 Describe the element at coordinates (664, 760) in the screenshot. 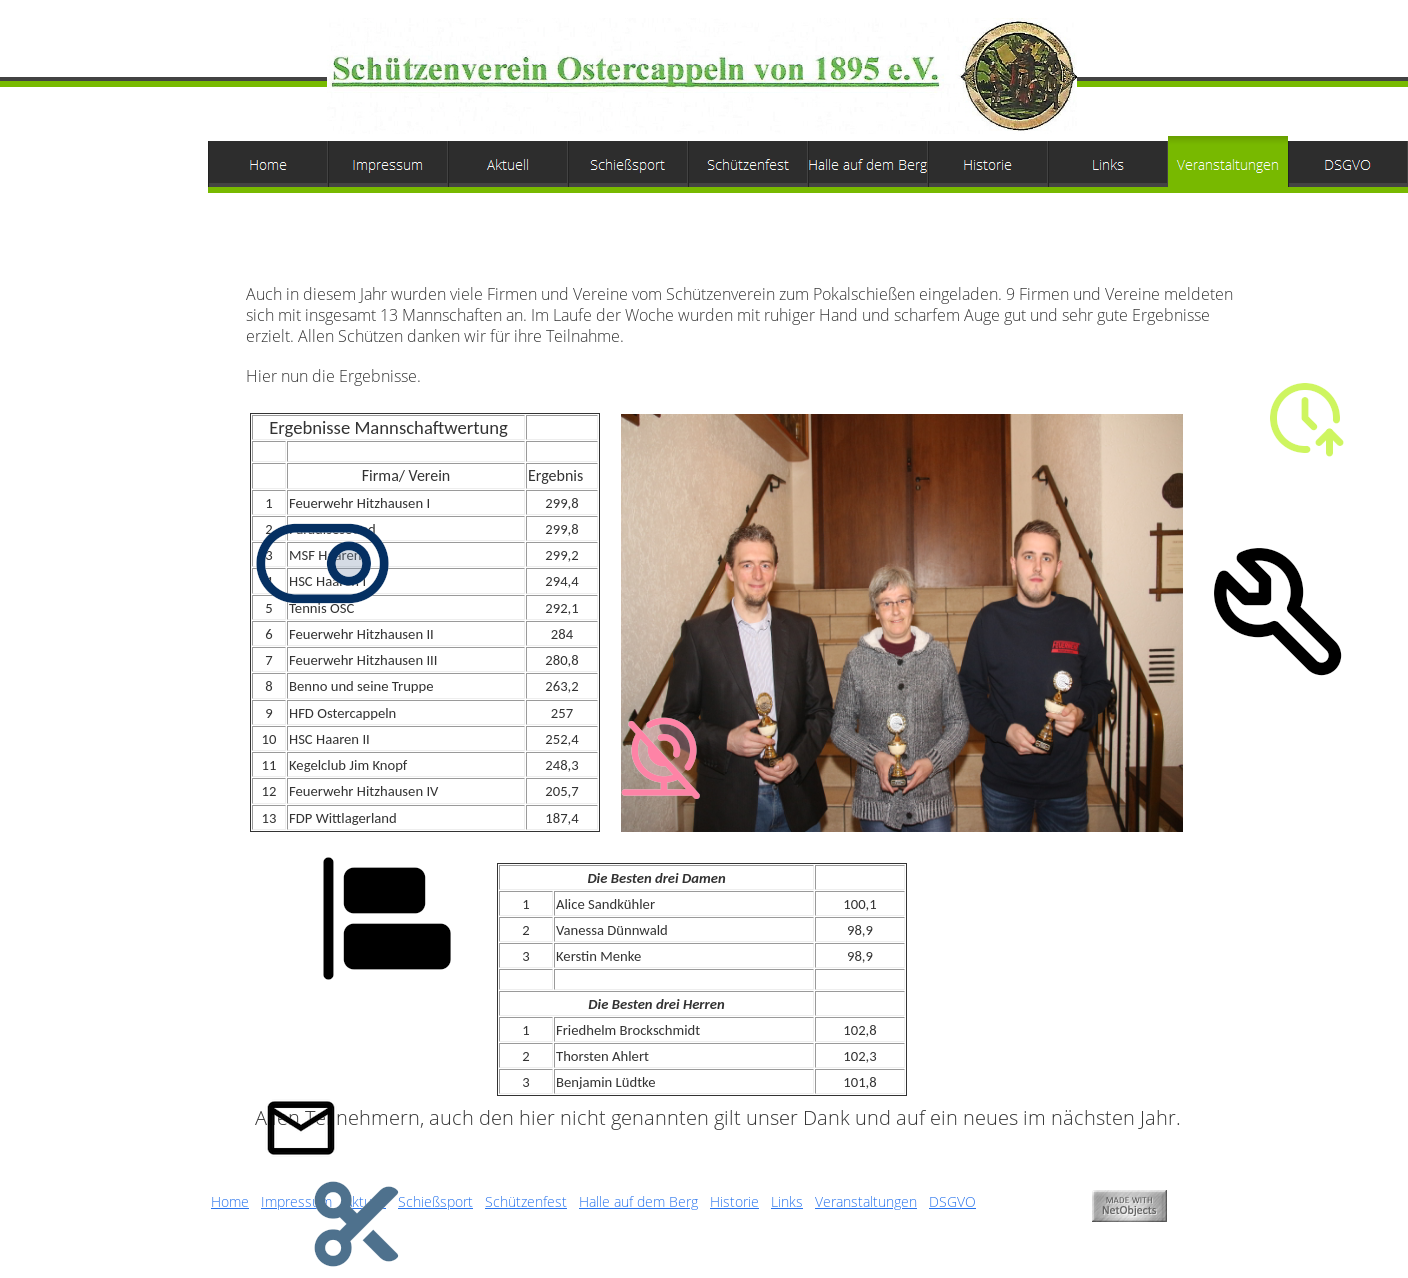

I see `webcam is disabled or turned off` at that location.